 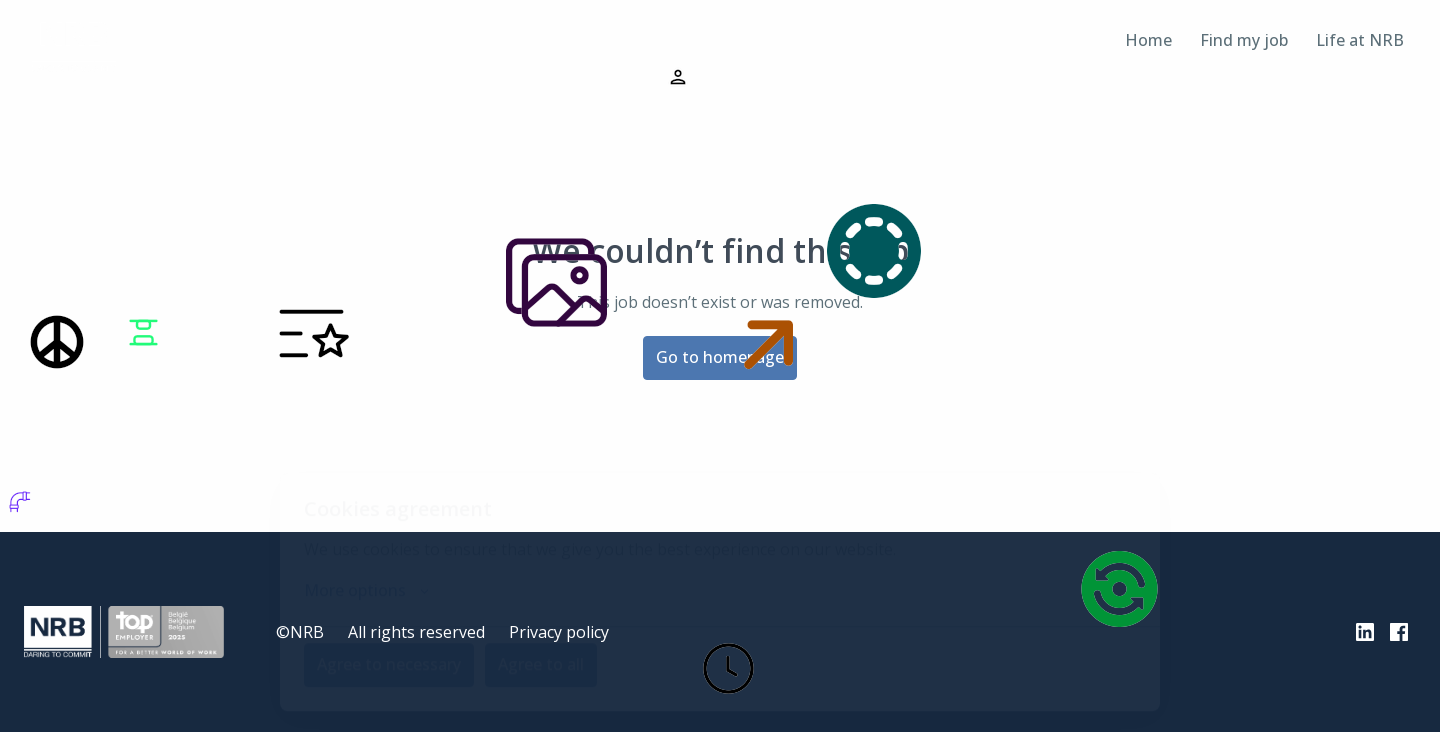 What do you see at coordinates (19, 501) in the screenshot?
I see `represents plumbing or pipeline functionality` at bounding box center [19, 501].